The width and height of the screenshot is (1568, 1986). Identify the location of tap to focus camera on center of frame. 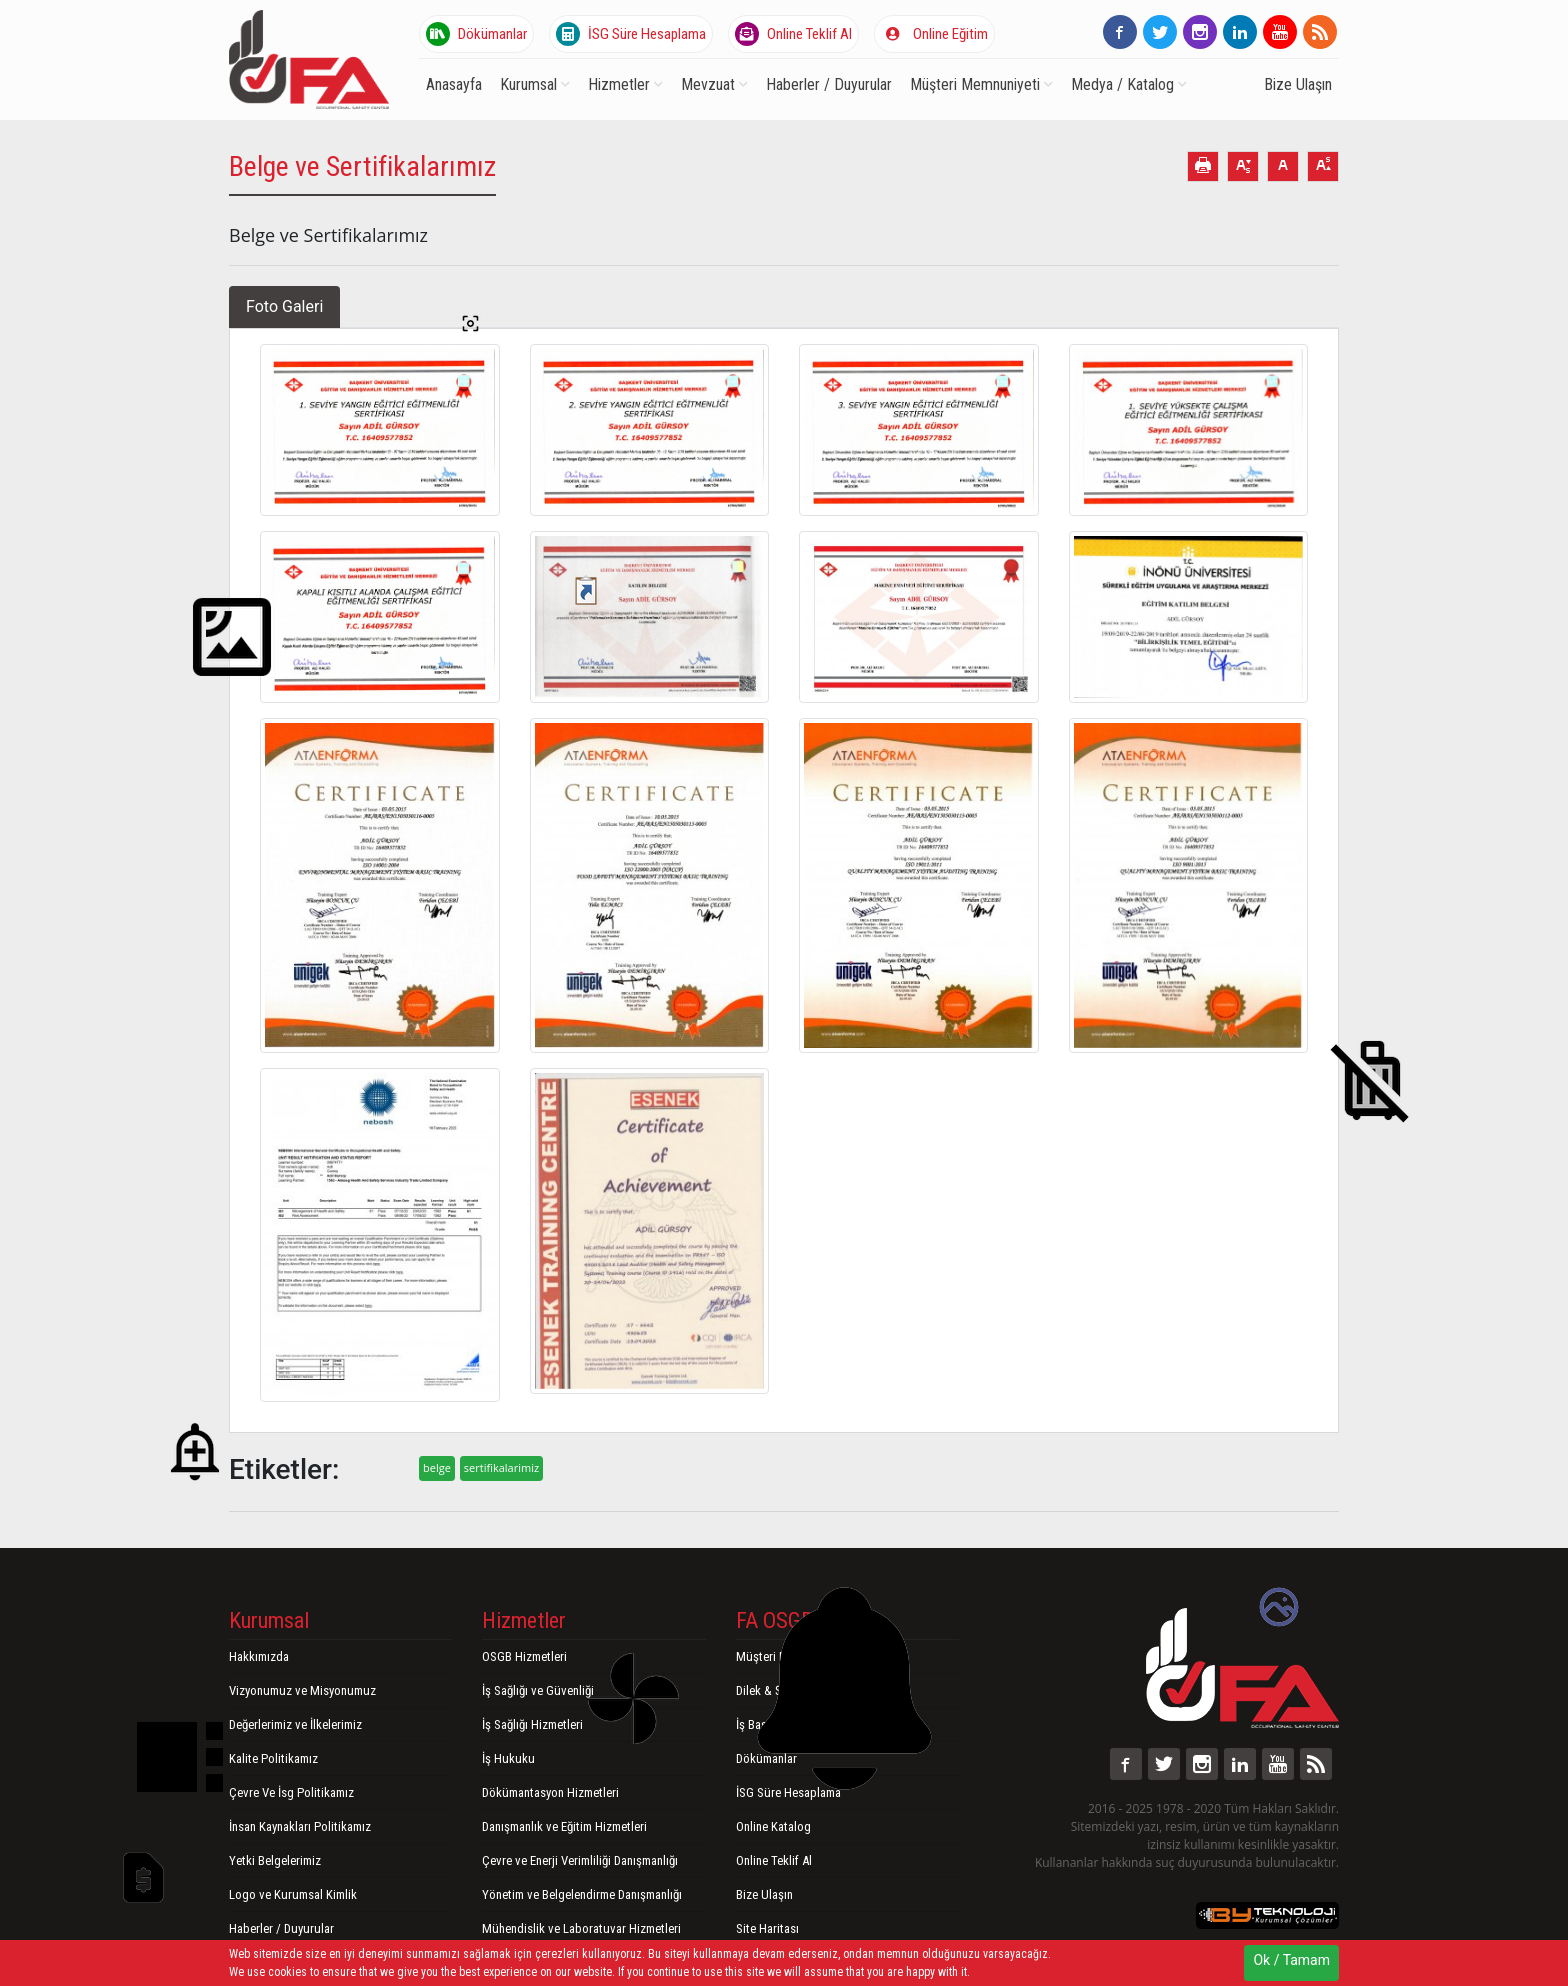
(470, 323).